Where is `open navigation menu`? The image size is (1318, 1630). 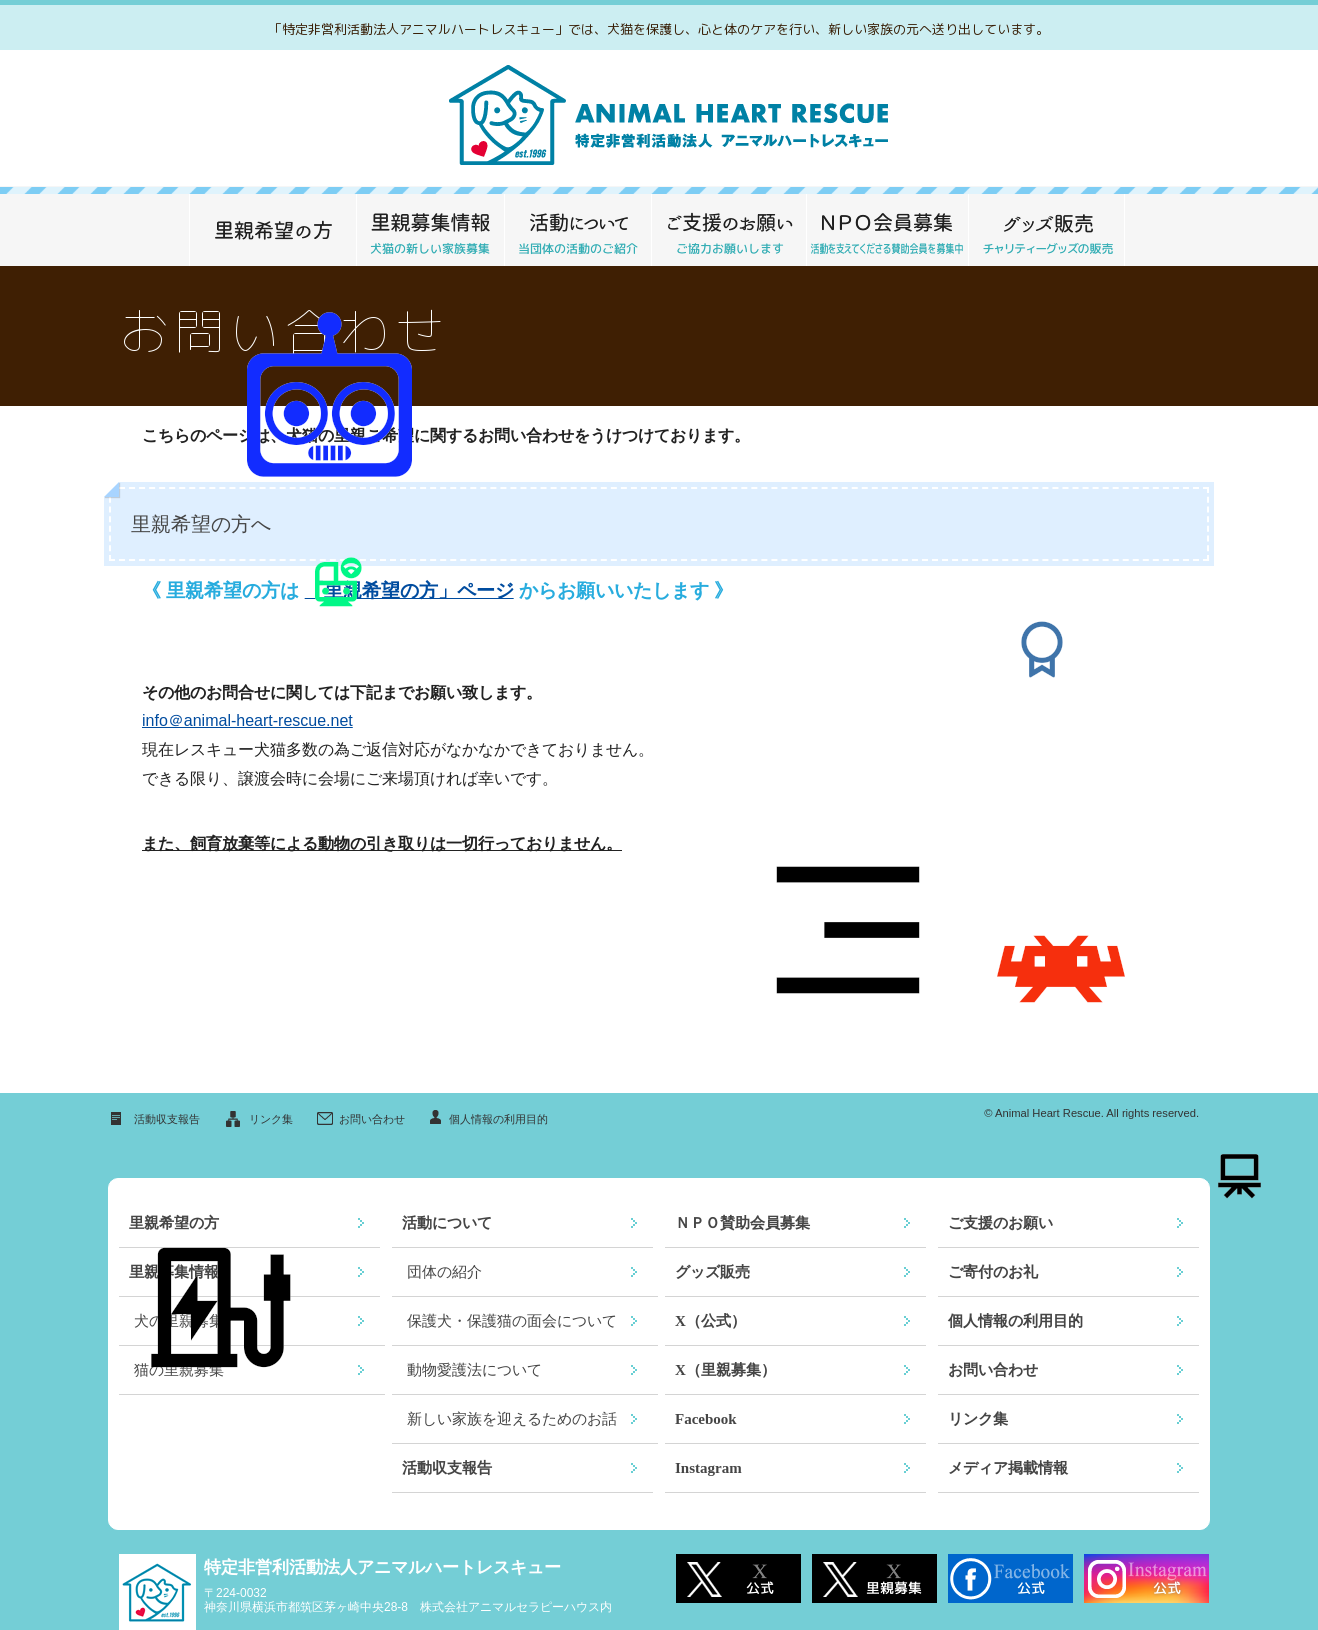 open navigation menu is located at coordinates (848, 930).